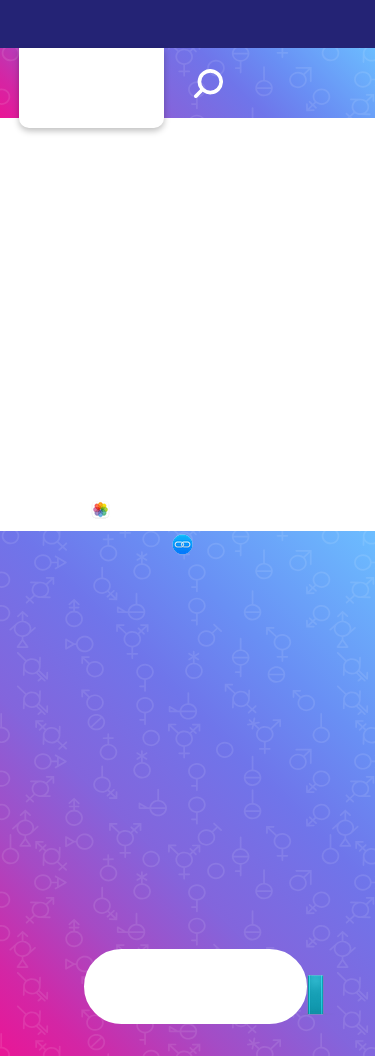  Describe the element at coordinates (182, 544) in the screenshot. I see `manage paired bluetooth devices` at that location.